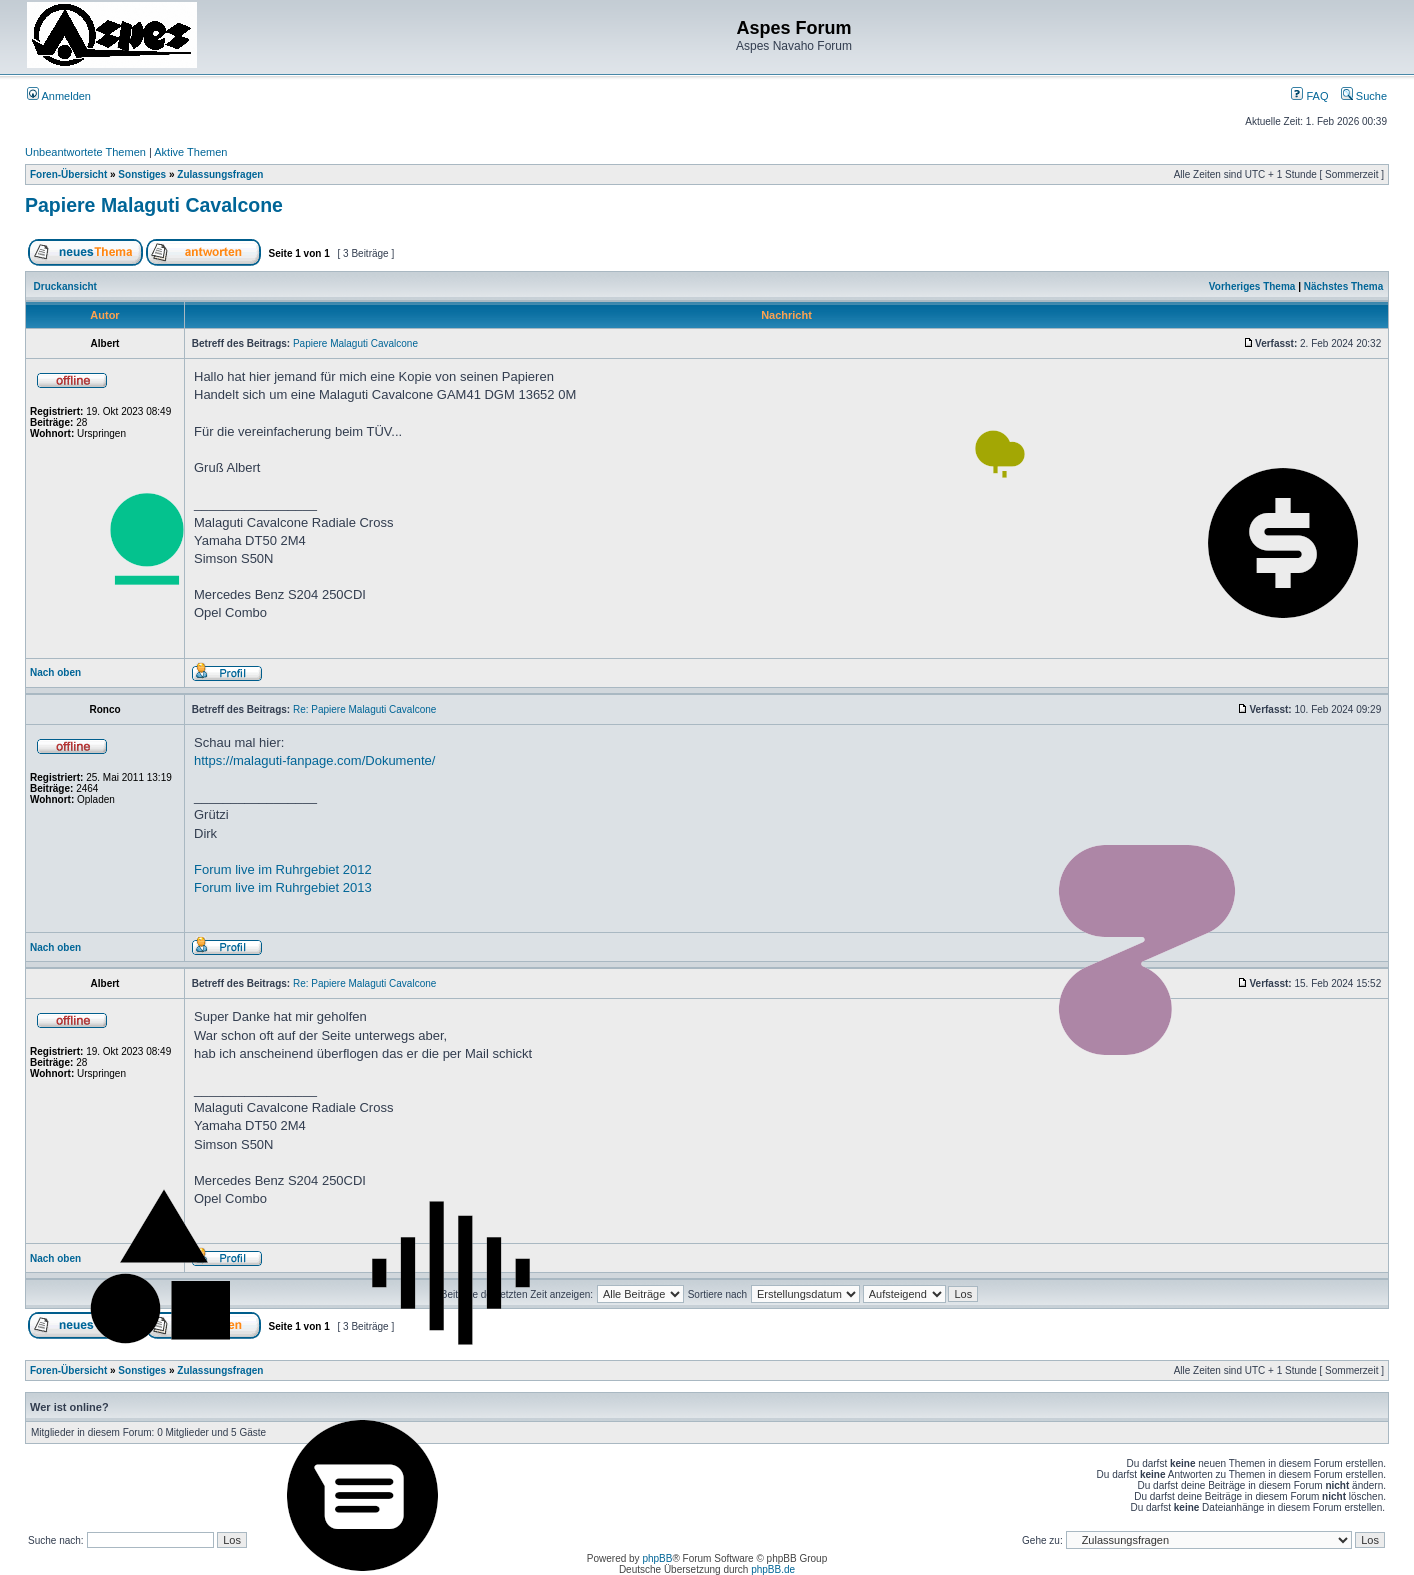 The width and height of the screenshot is (1414, 1575). Describe the element at coordinates (147, 539) in the screenshot. I see `view your profile` at that location.